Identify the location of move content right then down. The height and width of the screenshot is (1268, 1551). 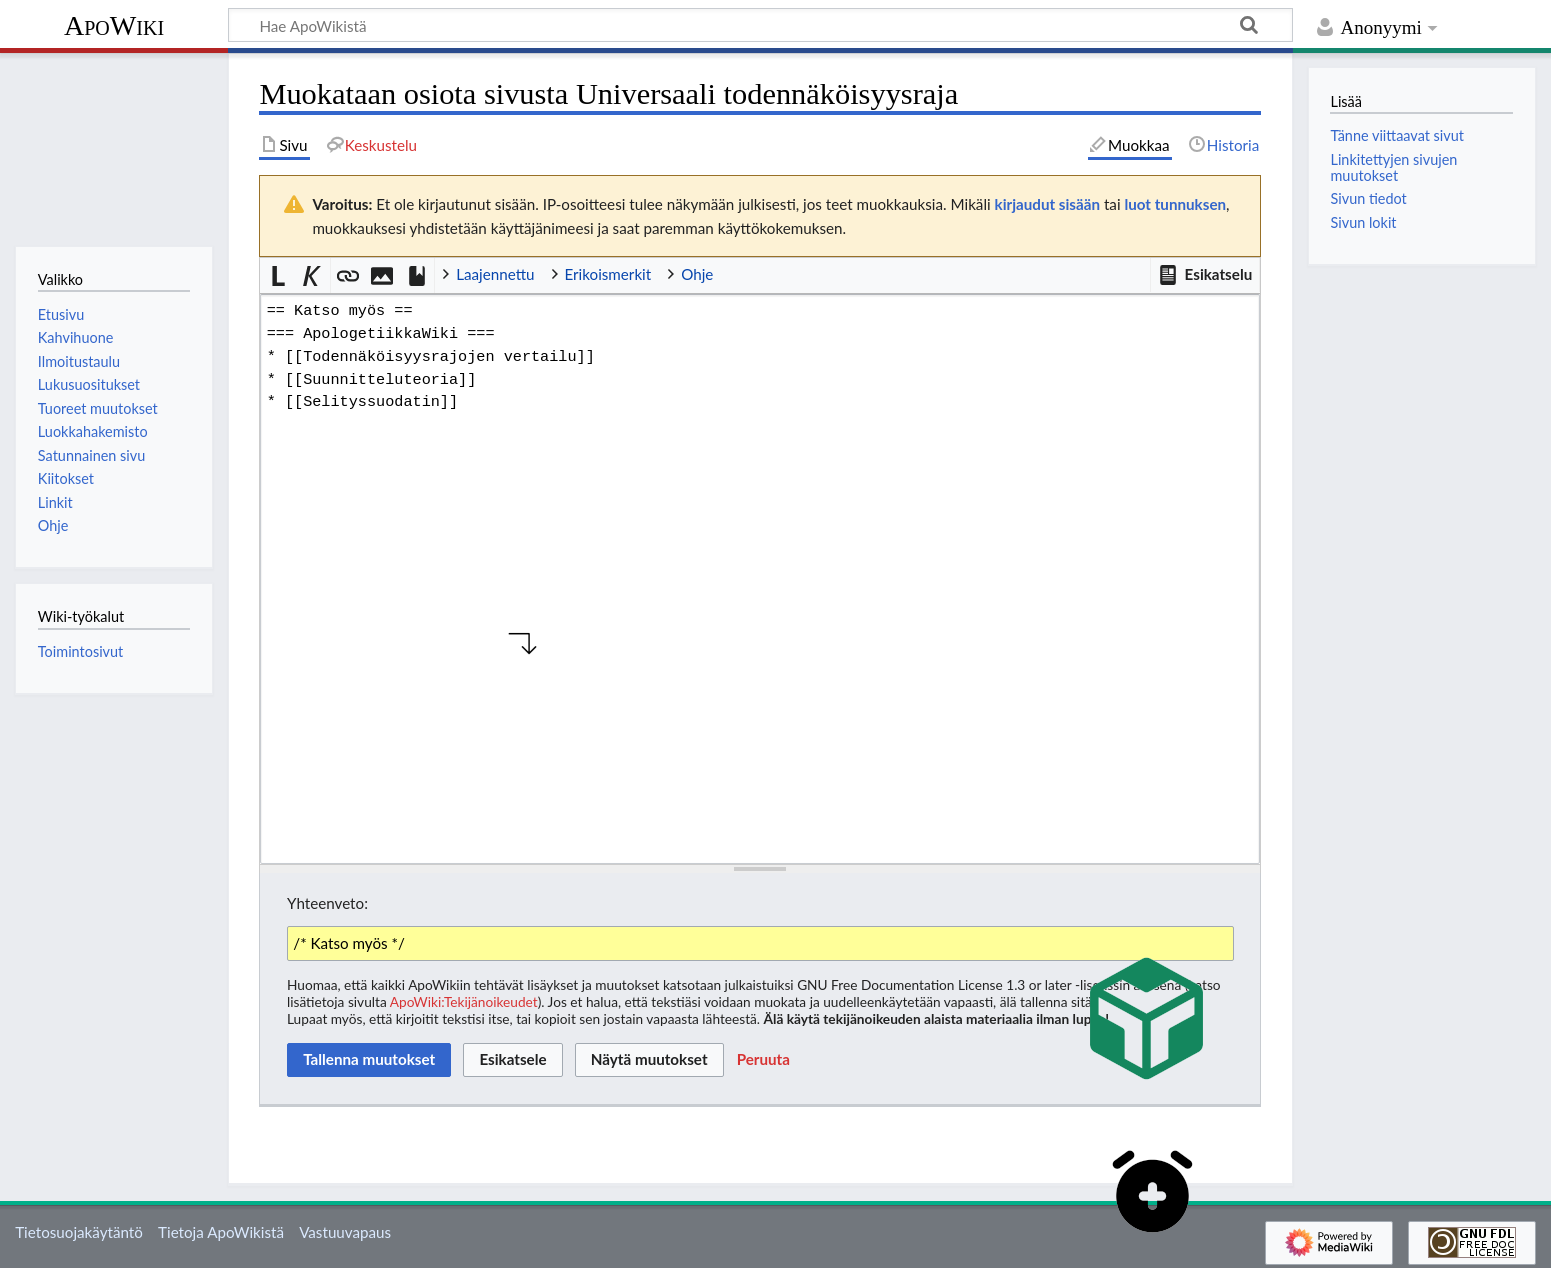
(522, 642).